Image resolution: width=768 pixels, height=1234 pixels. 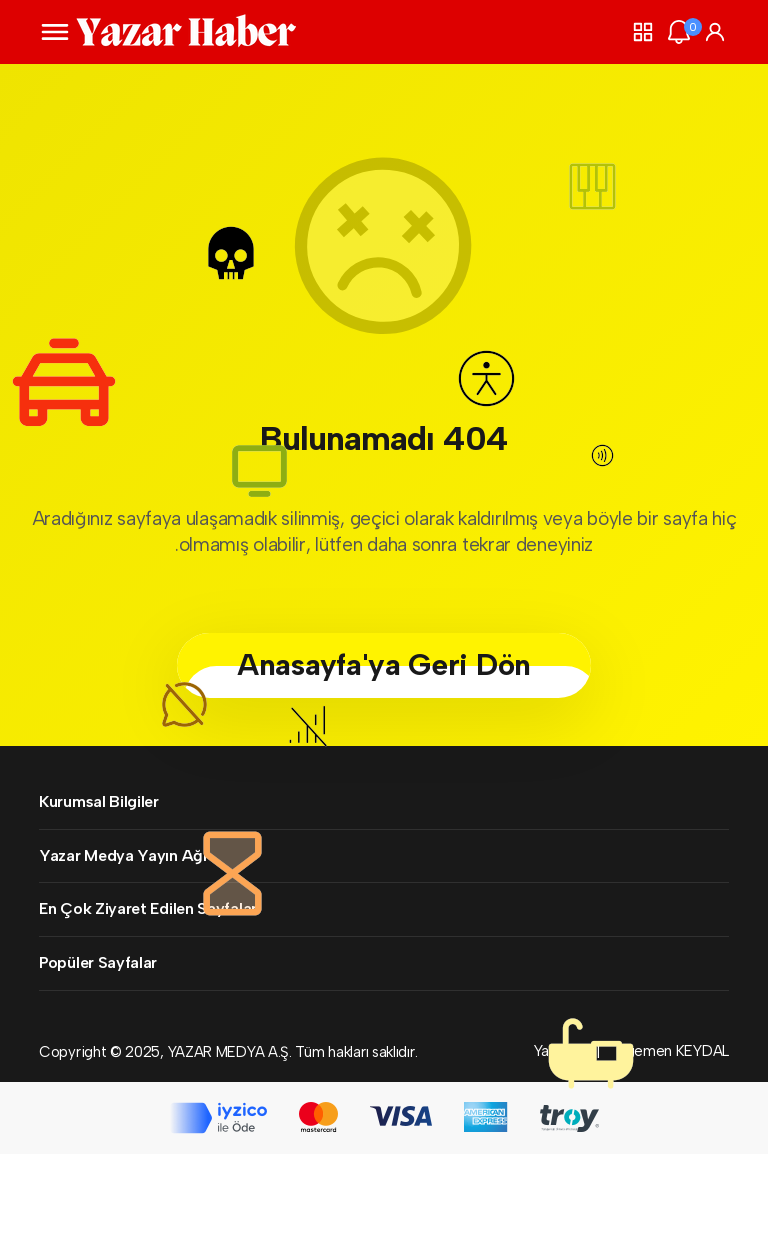 I want to click on view display settings, so click(x=259, y=468).